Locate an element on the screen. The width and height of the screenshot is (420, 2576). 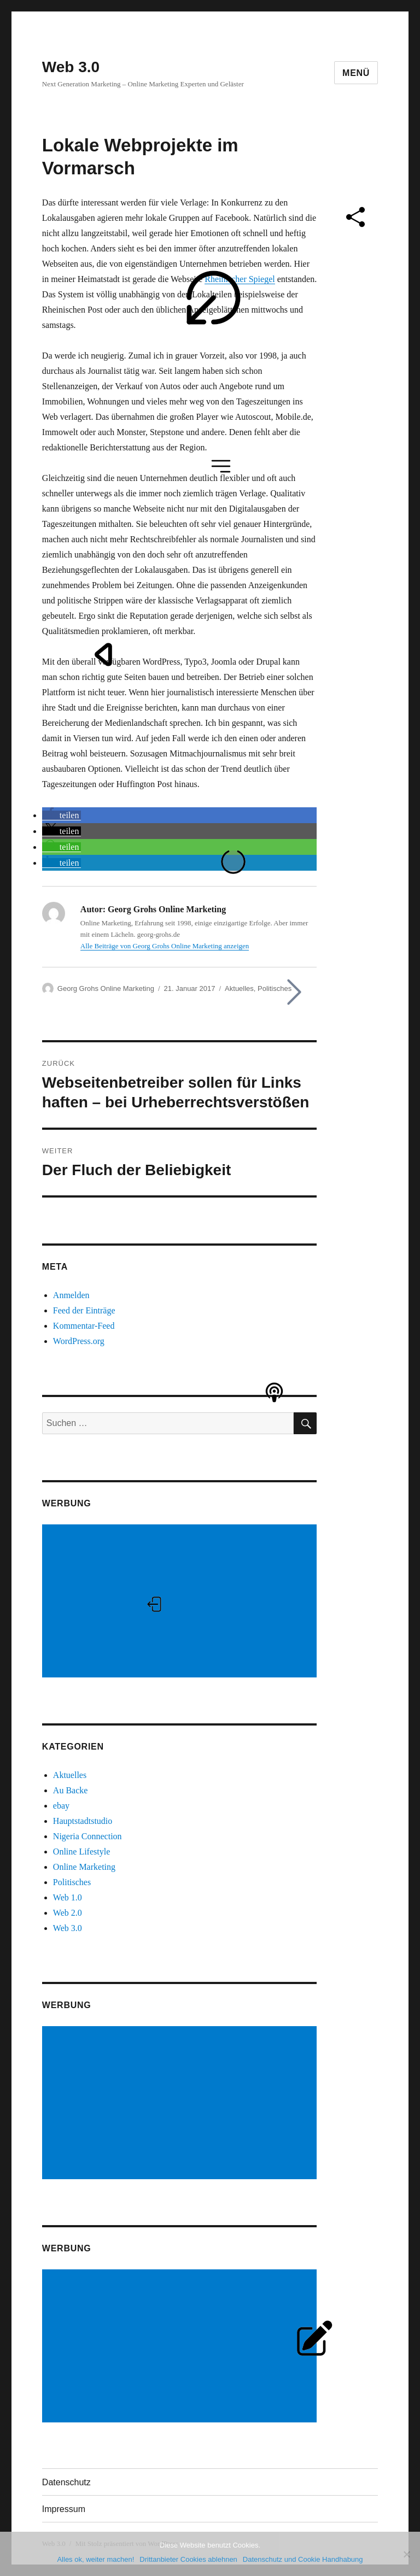
edit or compose a new document is located at coordinates (314, 2339).